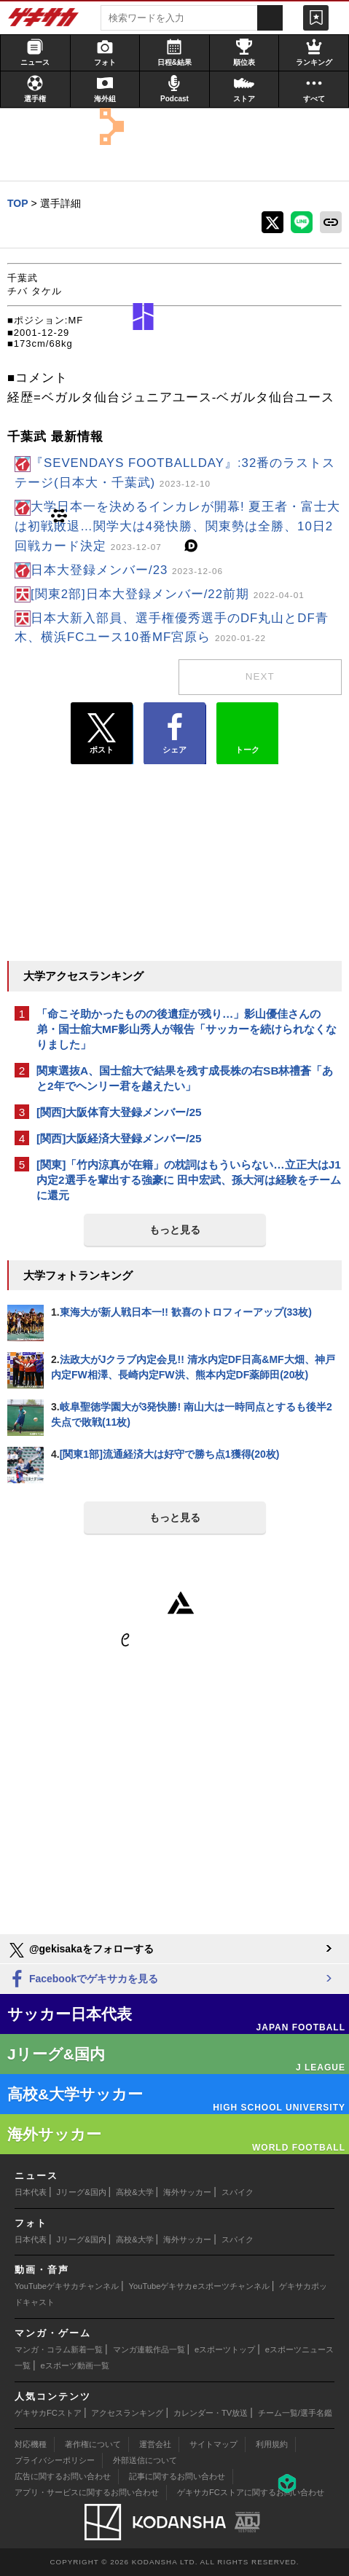 Image resolution: width=349 pixels, height=2576 pixels. What do you see at coordinates (181, 1603) in the screenshot?
I see `Alchemy blockchain development platform logo` at bounding box center [181, 1603].